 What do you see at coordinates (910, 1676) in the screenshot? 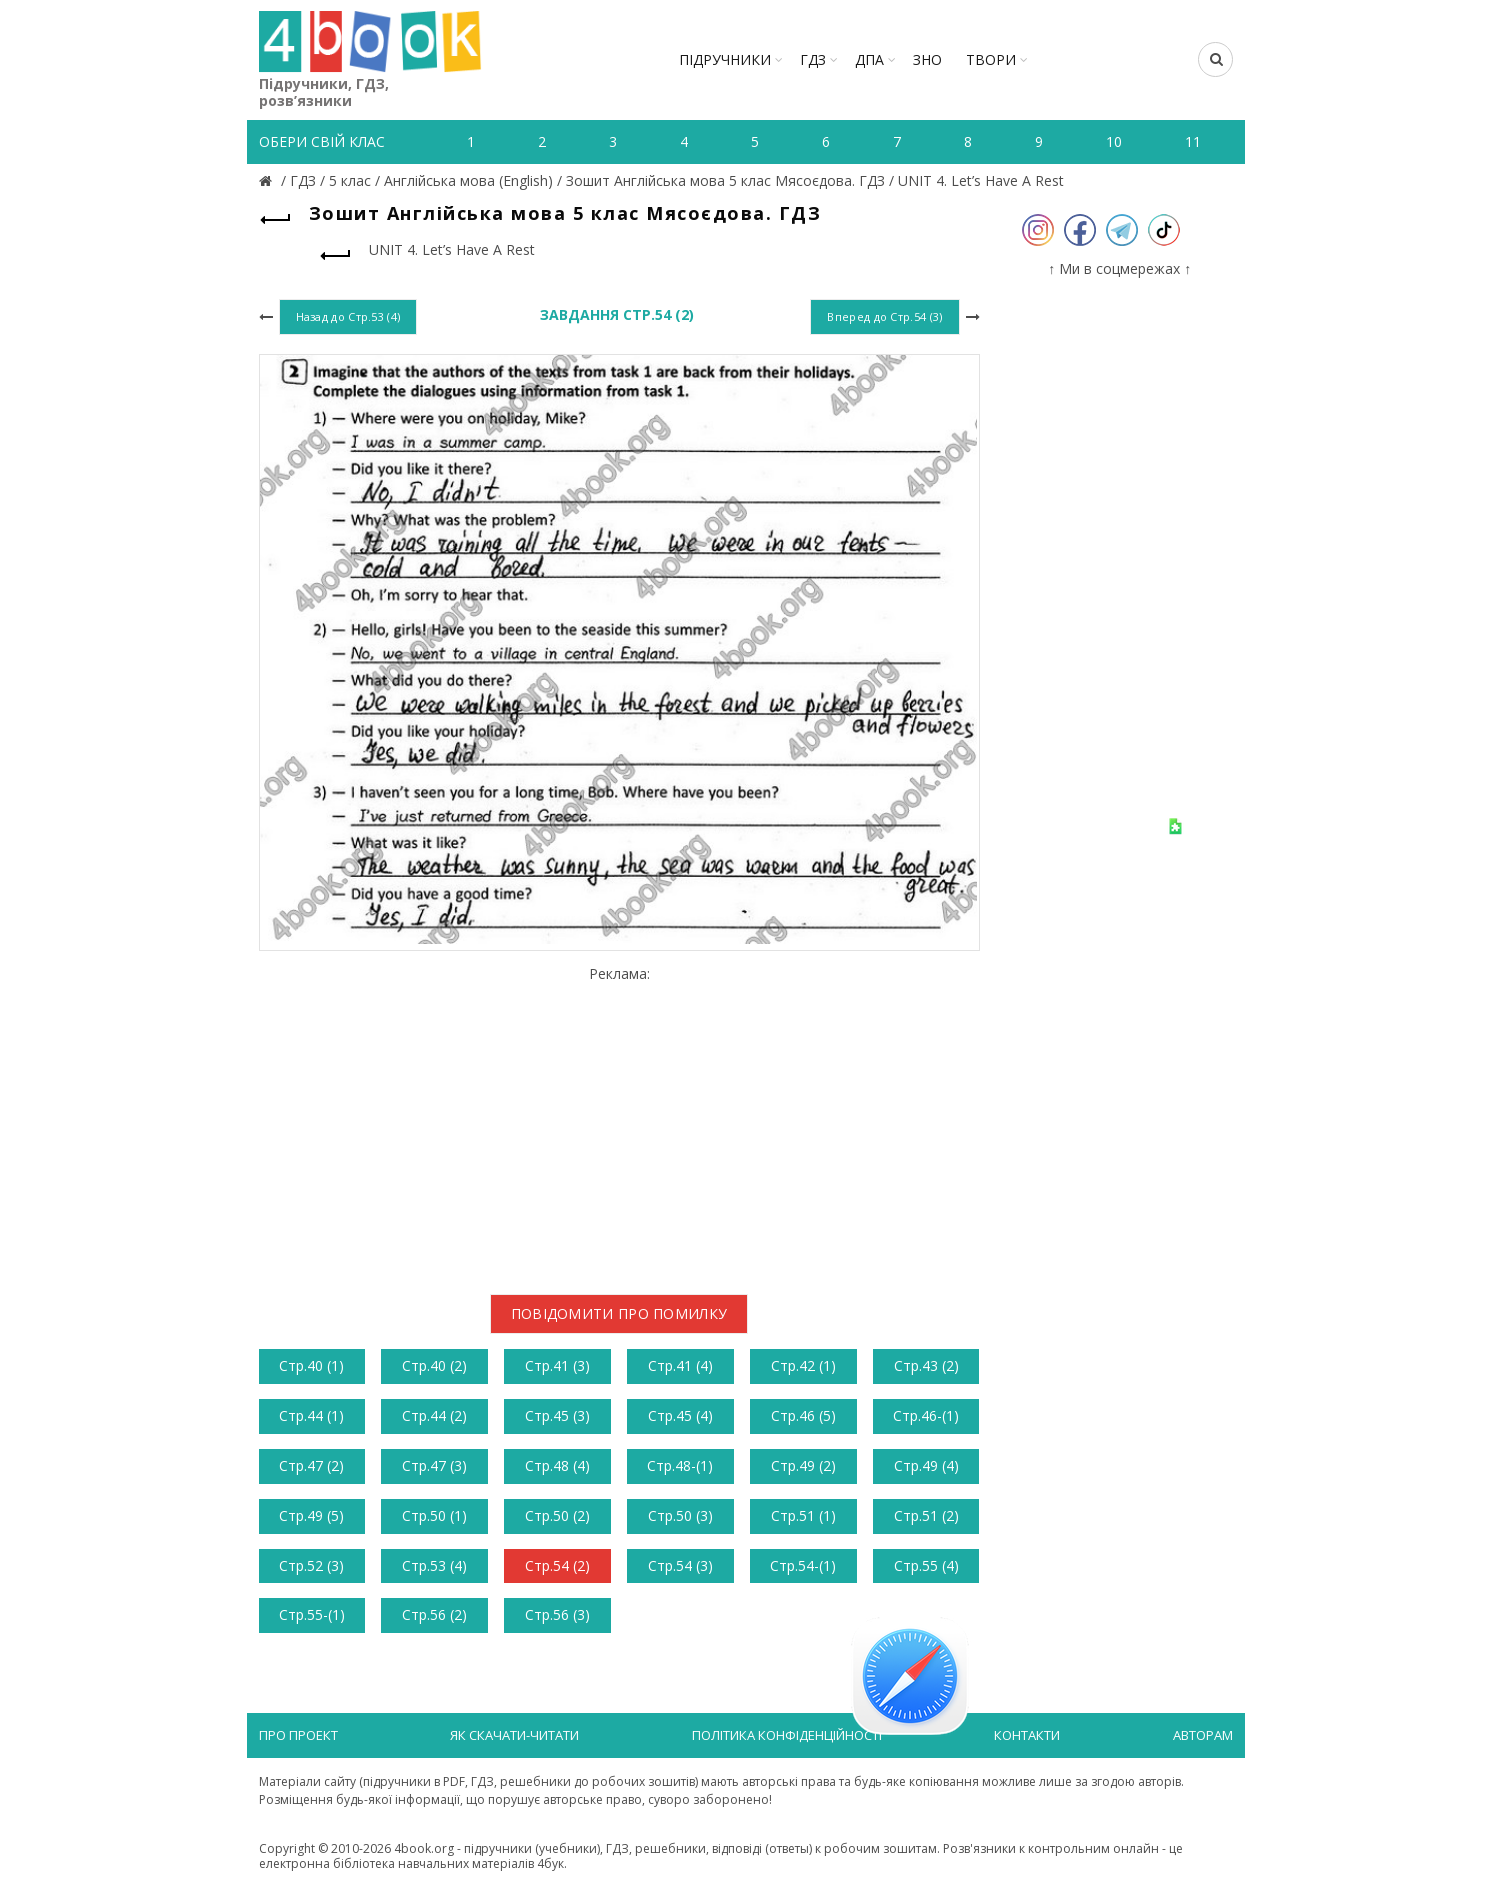
I see `open Safari web browser` at bounding box center [910, 1676].